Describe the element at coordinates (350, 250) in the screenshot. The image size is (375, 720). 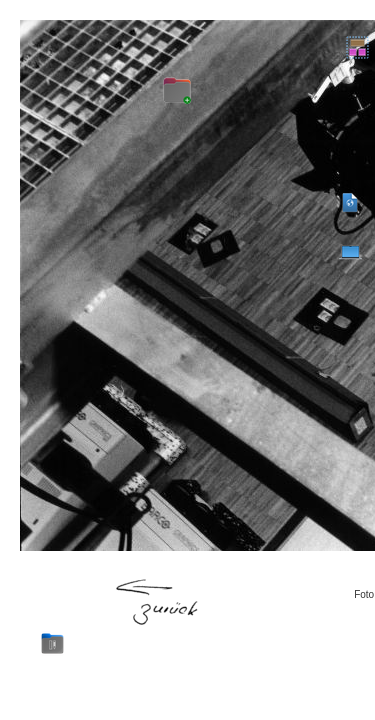
I see `indicates this macbook air in system preferences` at that location.